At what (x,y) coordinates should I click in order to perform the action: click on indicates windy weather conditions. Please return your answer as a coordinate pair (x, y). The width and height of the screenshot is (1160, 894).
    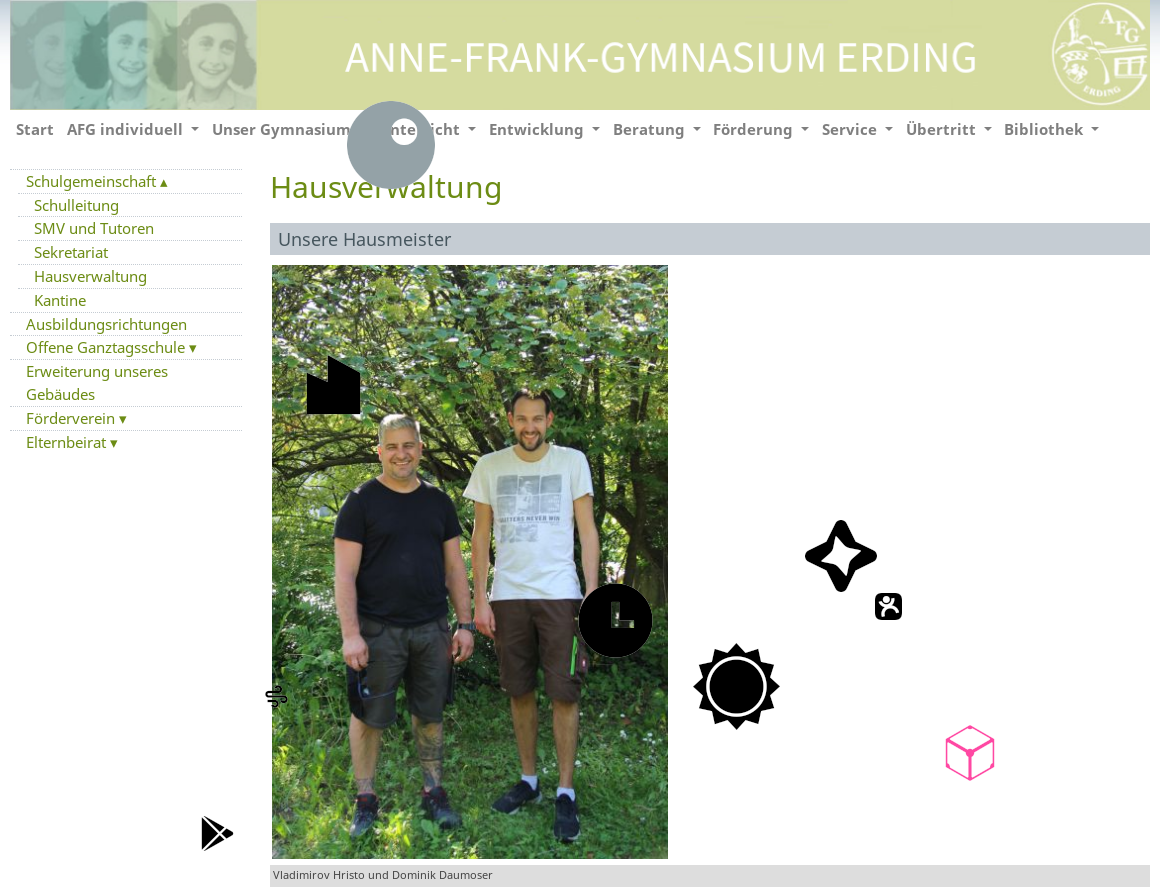
    Looking at the image, I should click on (276, 696).